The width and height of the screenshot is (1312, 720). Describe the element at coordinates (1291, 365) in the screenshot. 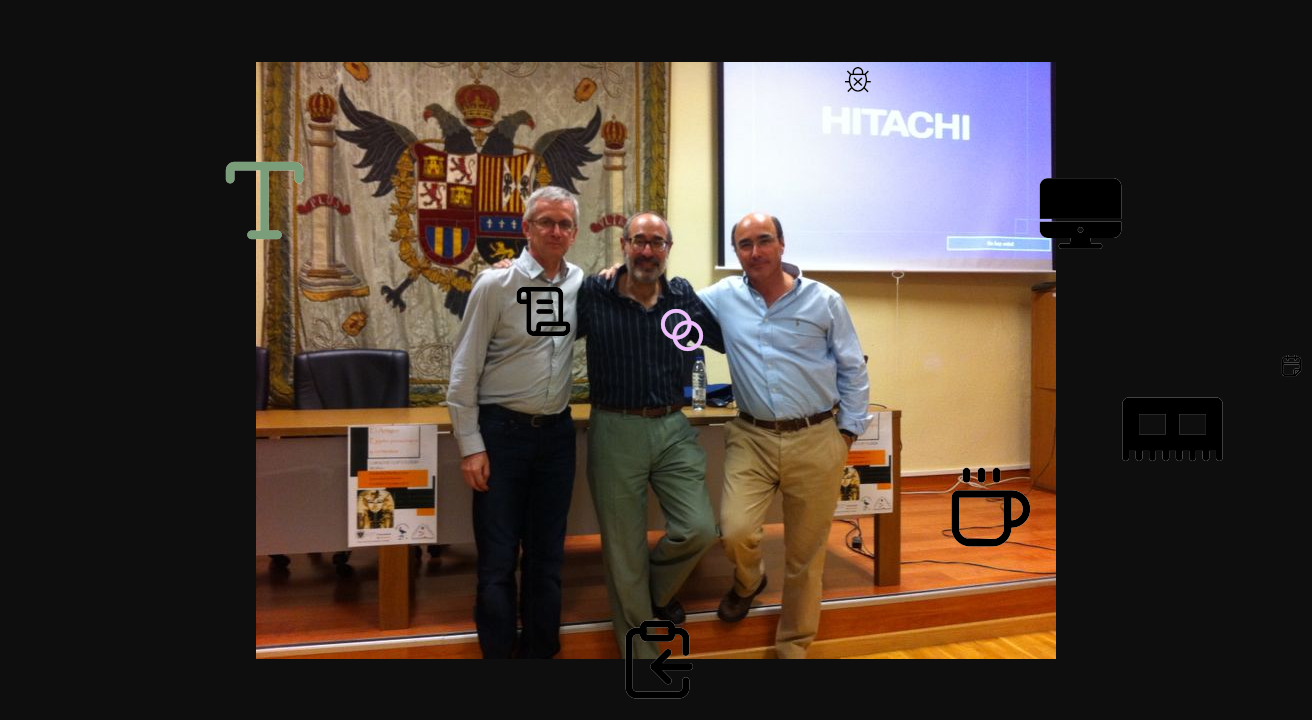

I see `view calendar with a note or reminder` at that location.